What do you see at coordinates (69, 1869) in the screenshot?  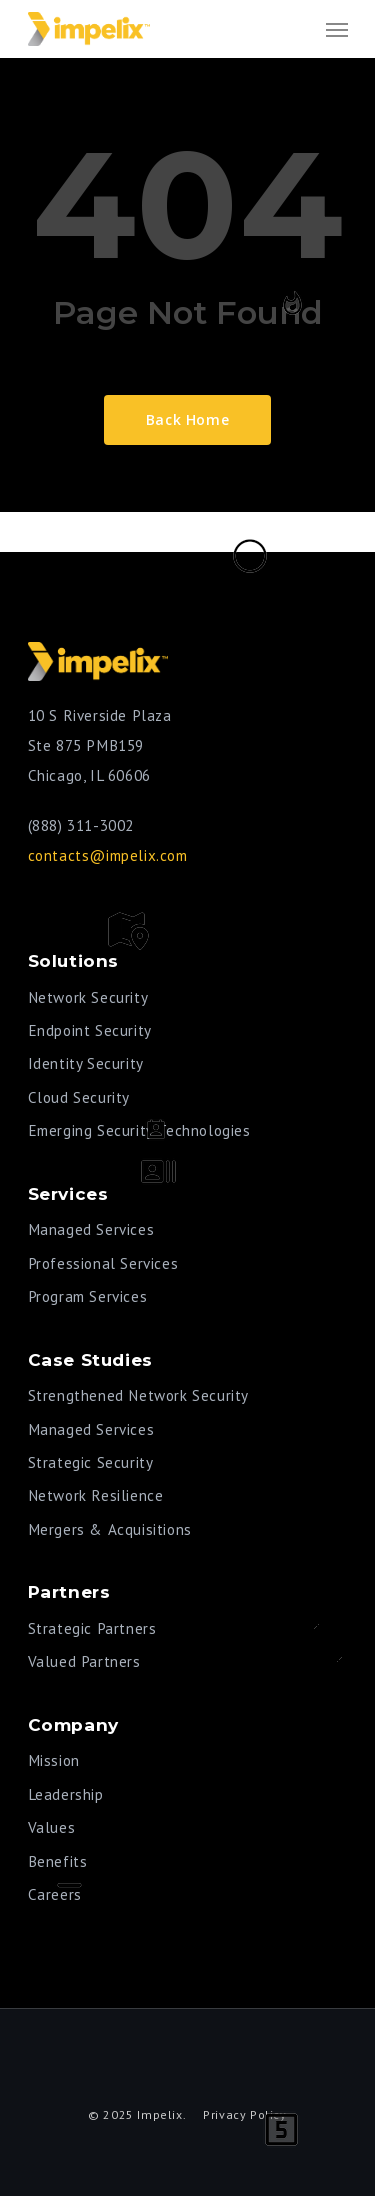 I see `minimize the current window` at bounding box center [69, 1869].